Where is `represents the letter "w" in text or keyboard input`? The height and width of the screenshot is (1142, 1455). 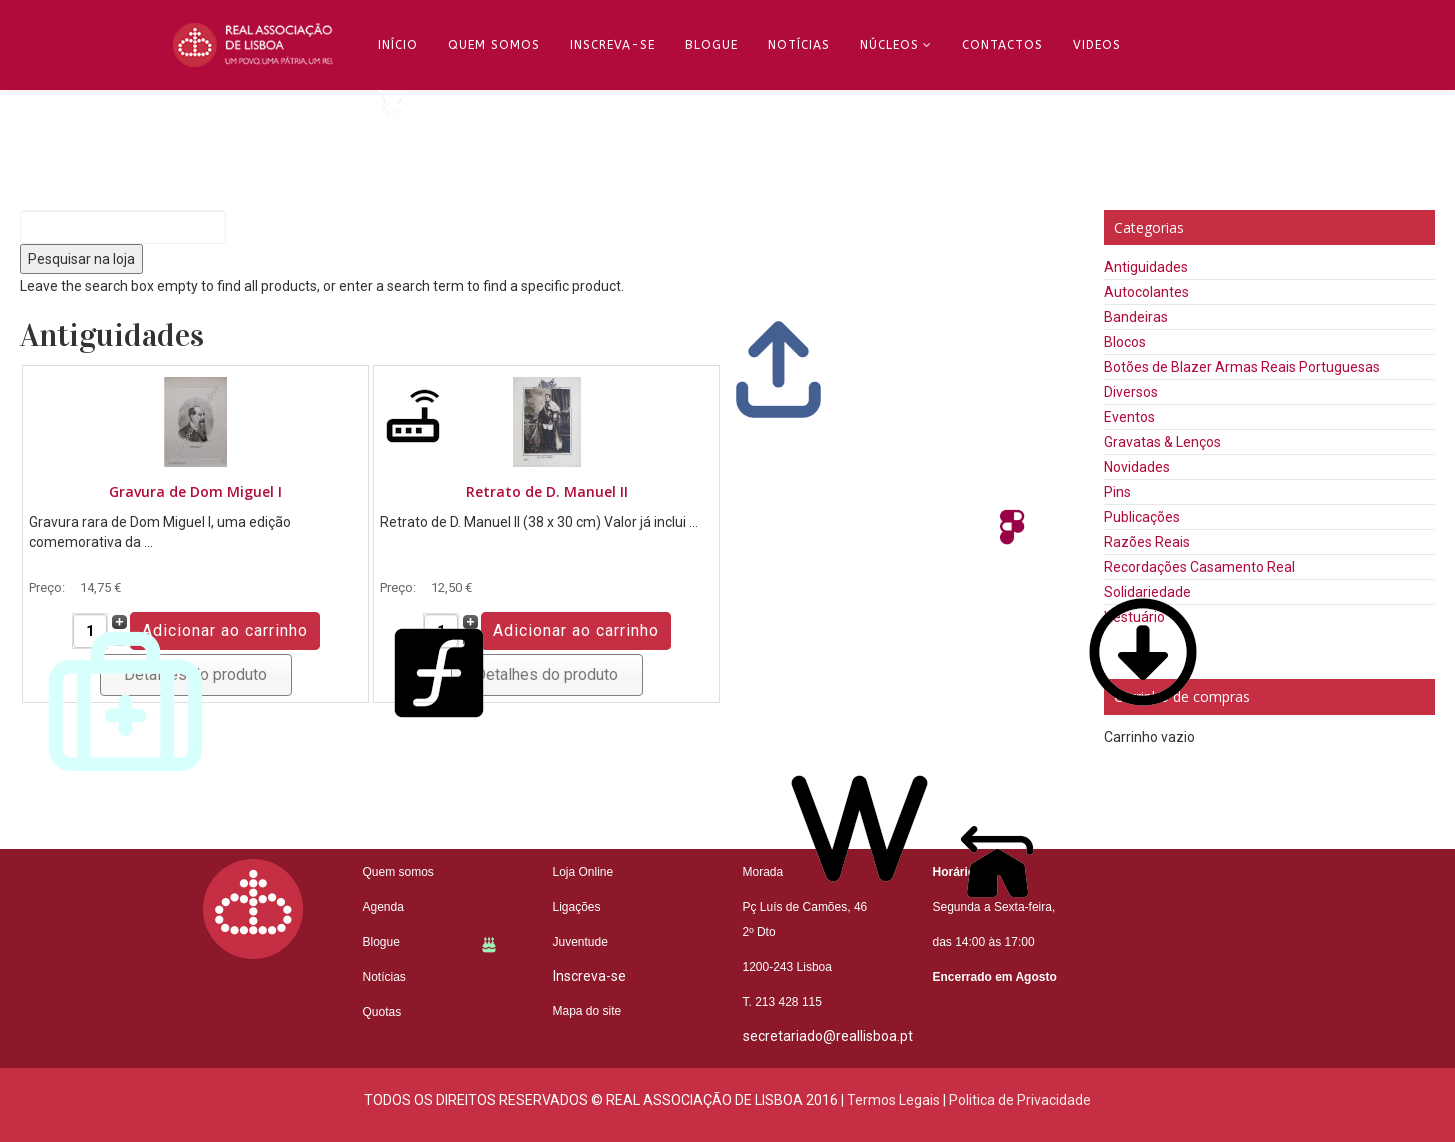 represents the letter "w" in text or keyboard input is located at coordinates (859, 828).